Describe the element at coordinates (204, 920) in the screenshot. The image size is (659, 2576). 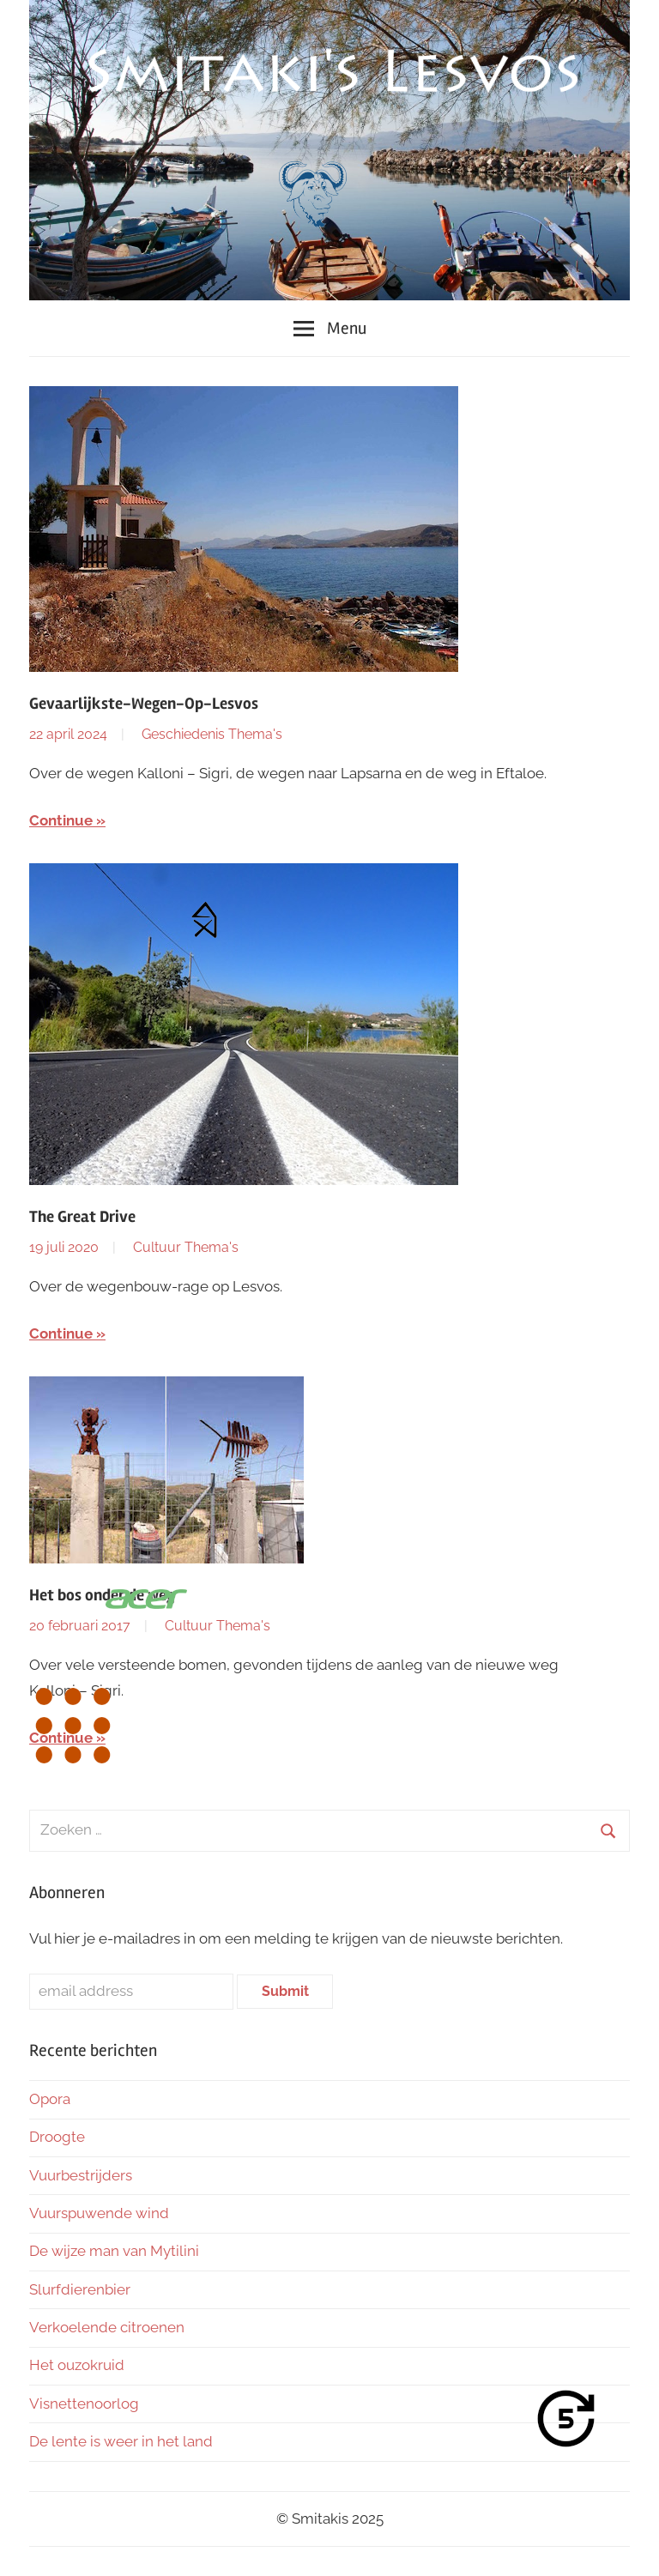
I see `open the Homify app` at that location.